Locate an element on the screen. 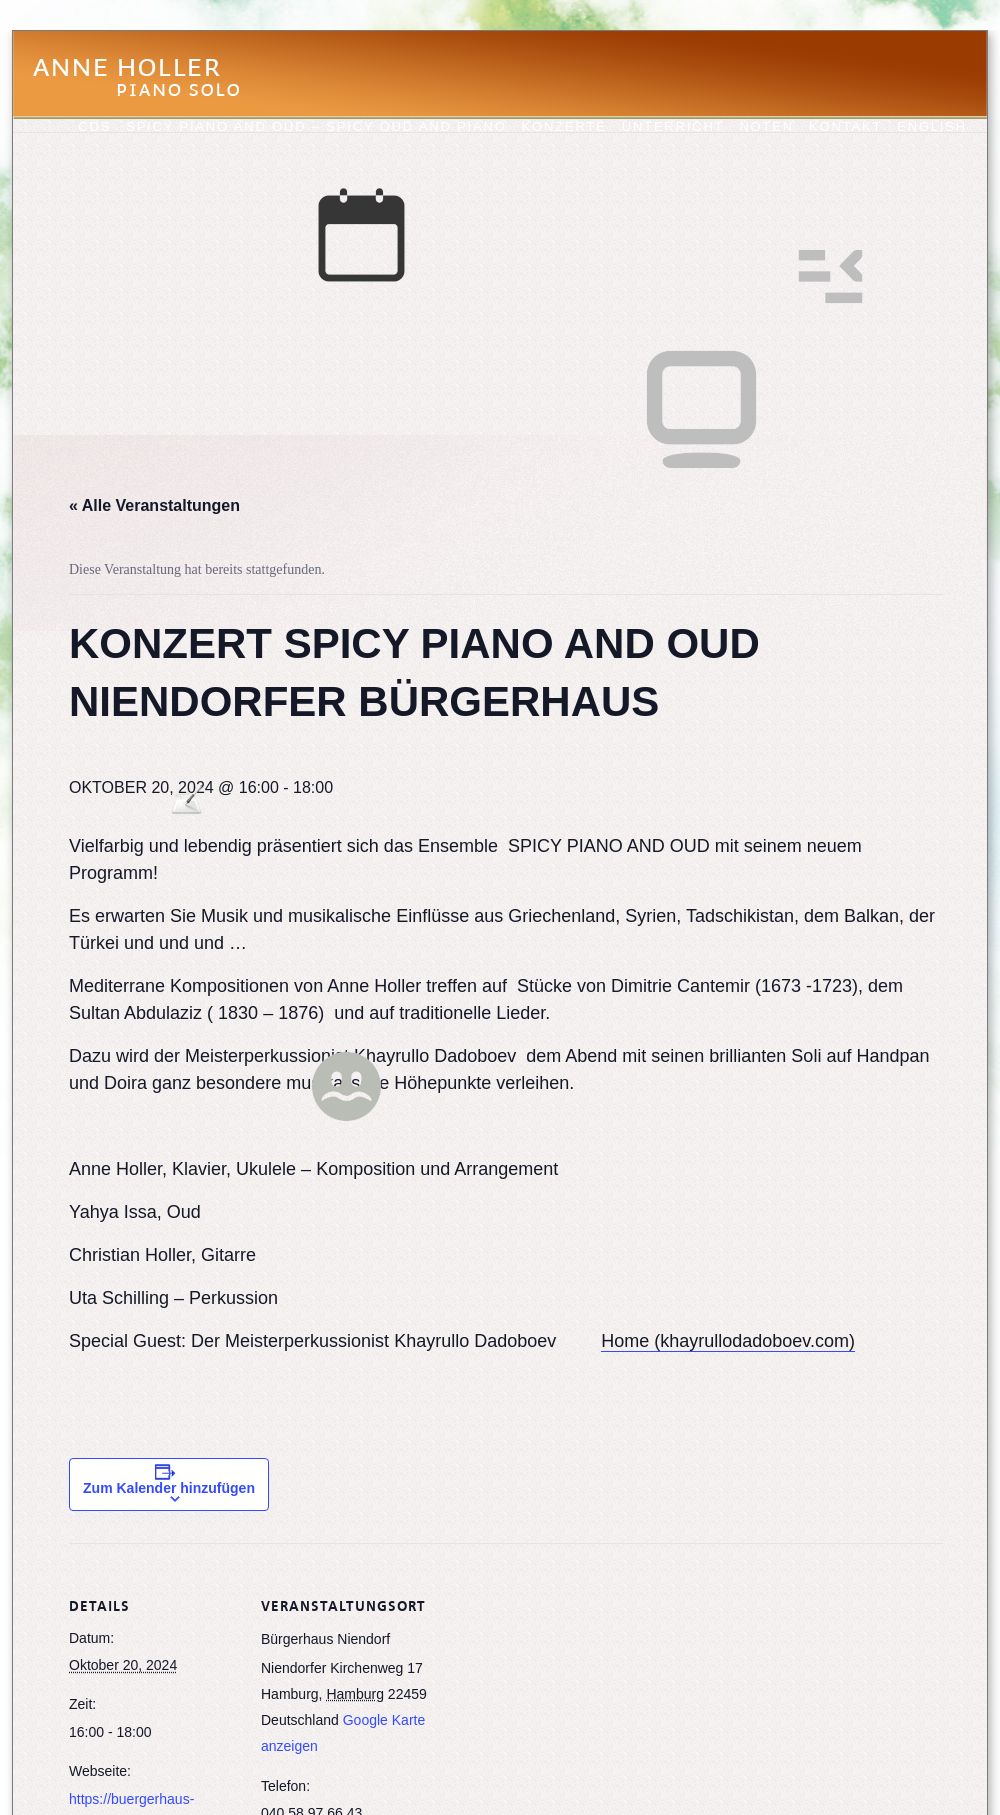 The image size is (1000, 1815). indicates a warning or concerning status is located at coordinates (346, 1086).